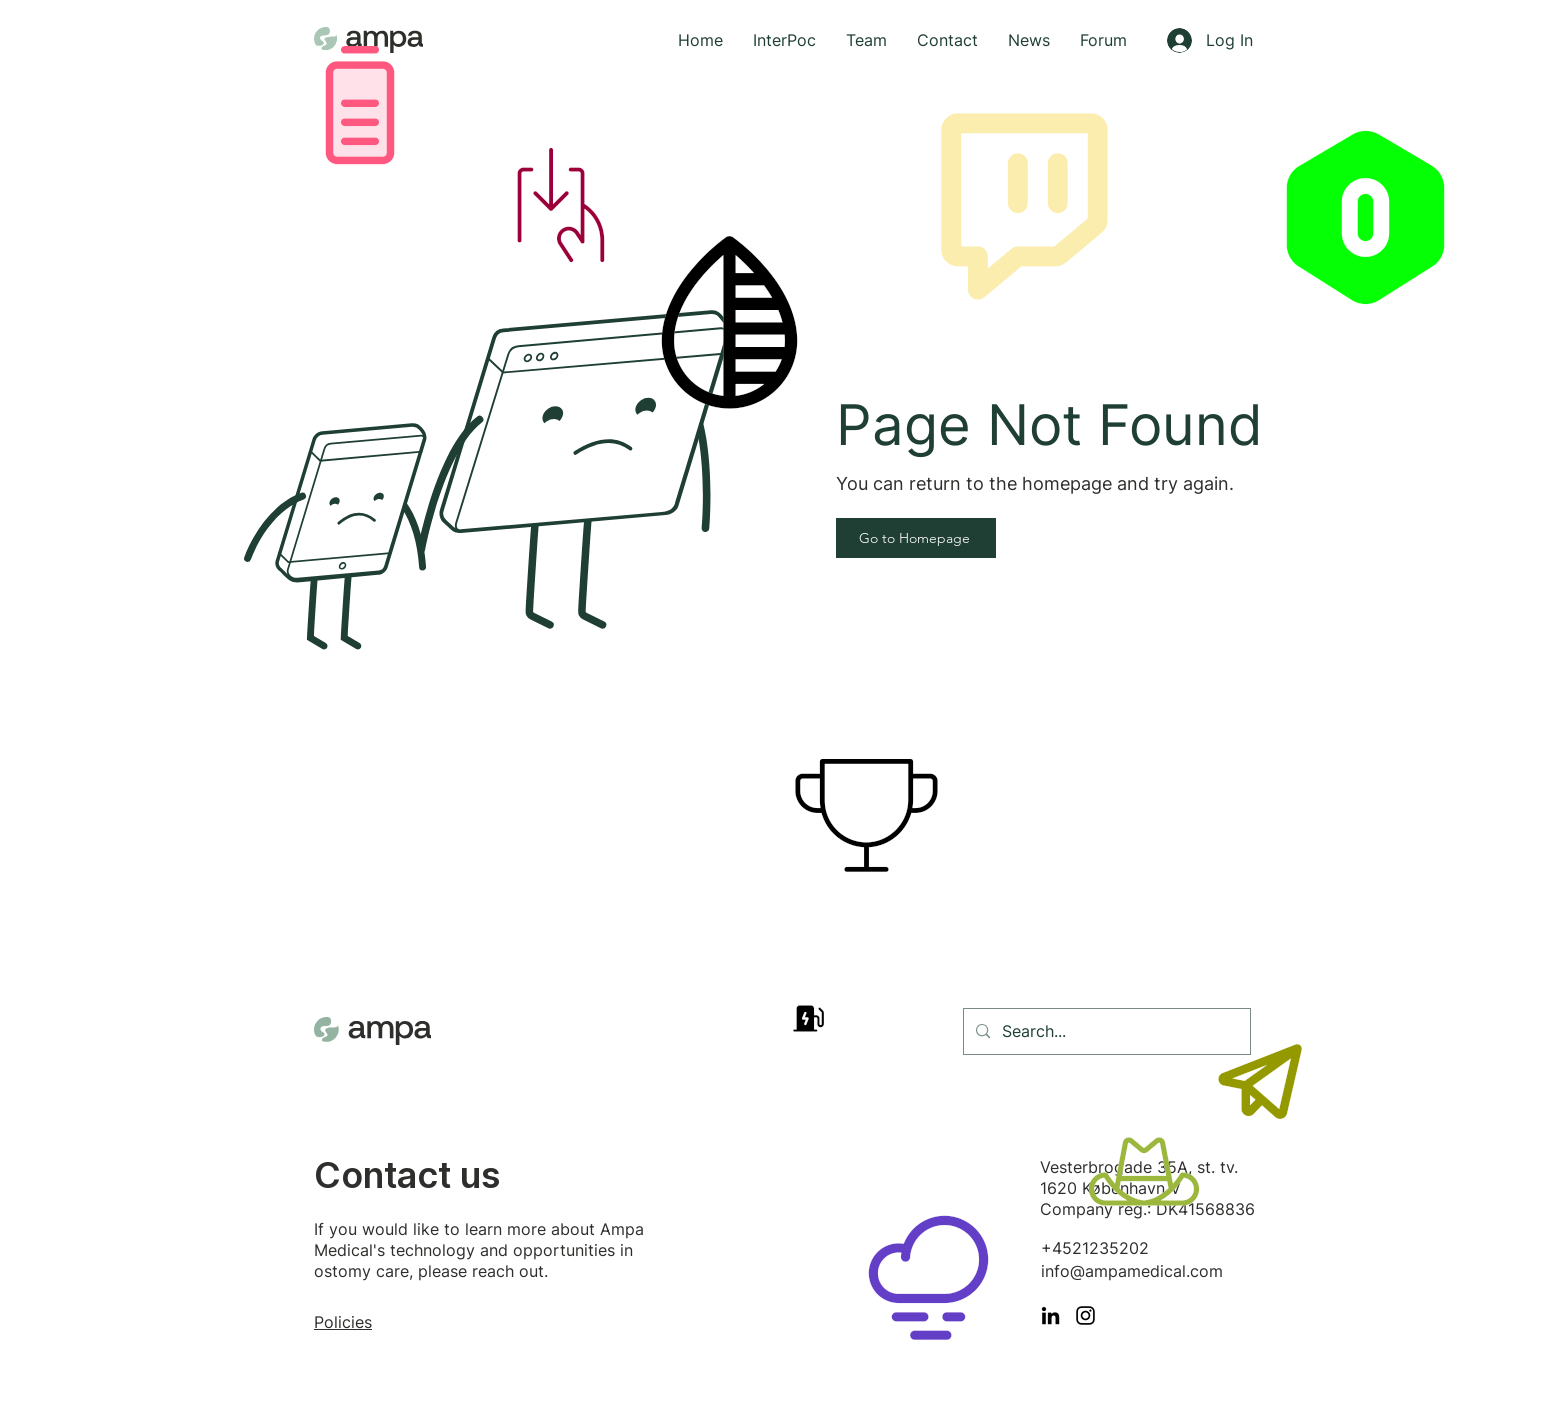  I want to click on withdraw or receive funds, so click(555, 205).